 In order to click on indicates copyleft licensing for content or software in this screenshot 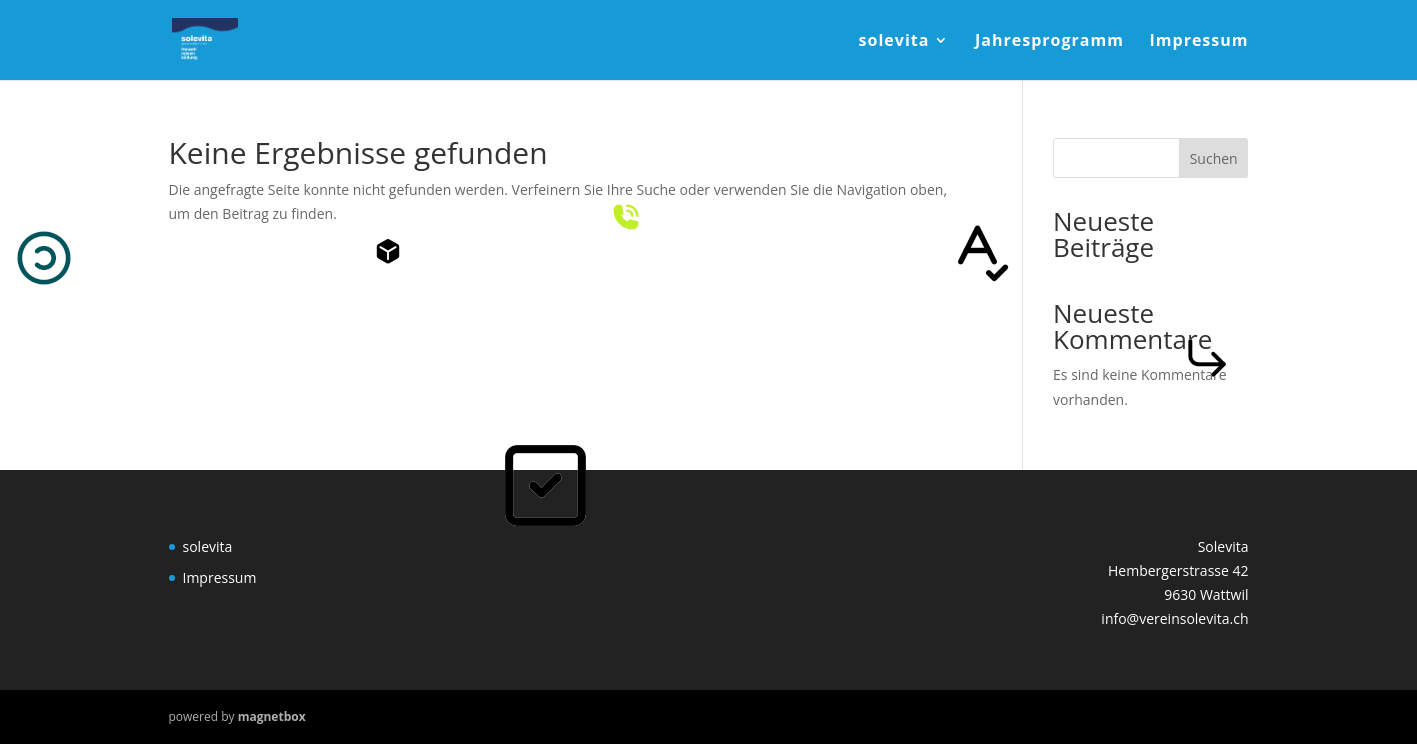, I will do `click(44, 258)`.